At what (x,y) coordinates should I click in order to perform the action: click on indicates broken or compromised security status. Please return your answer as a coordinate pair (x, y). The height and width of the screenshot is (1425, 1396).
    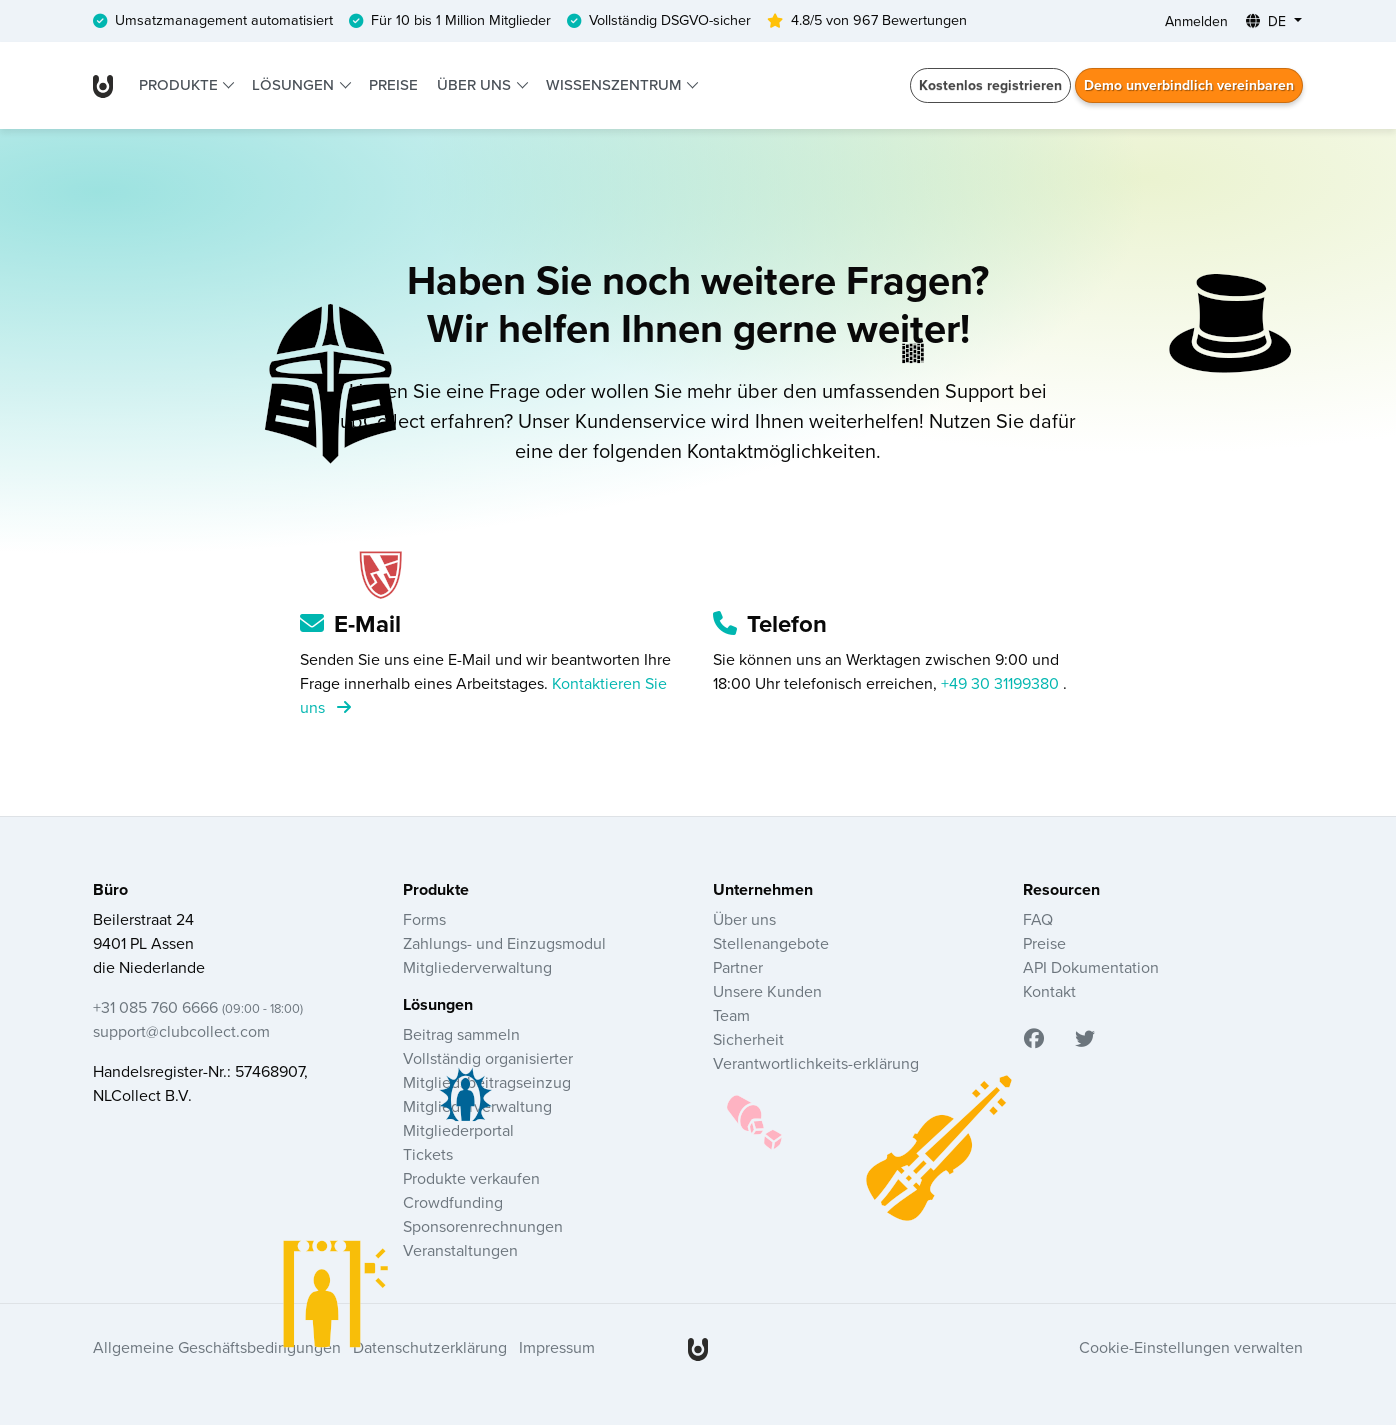
    Looking at the image, I should click on (381, 575).